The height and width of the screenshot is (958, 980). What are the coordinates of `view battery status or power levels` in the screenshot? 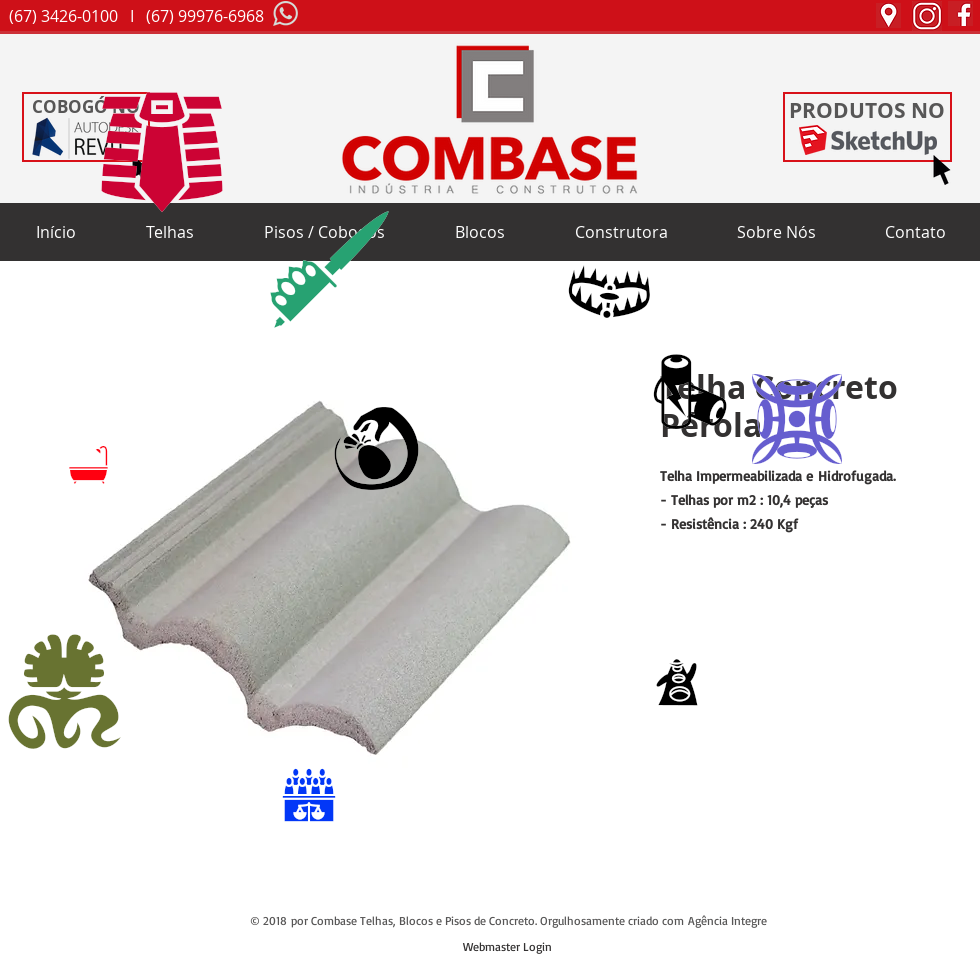 It's located at (690, 391).